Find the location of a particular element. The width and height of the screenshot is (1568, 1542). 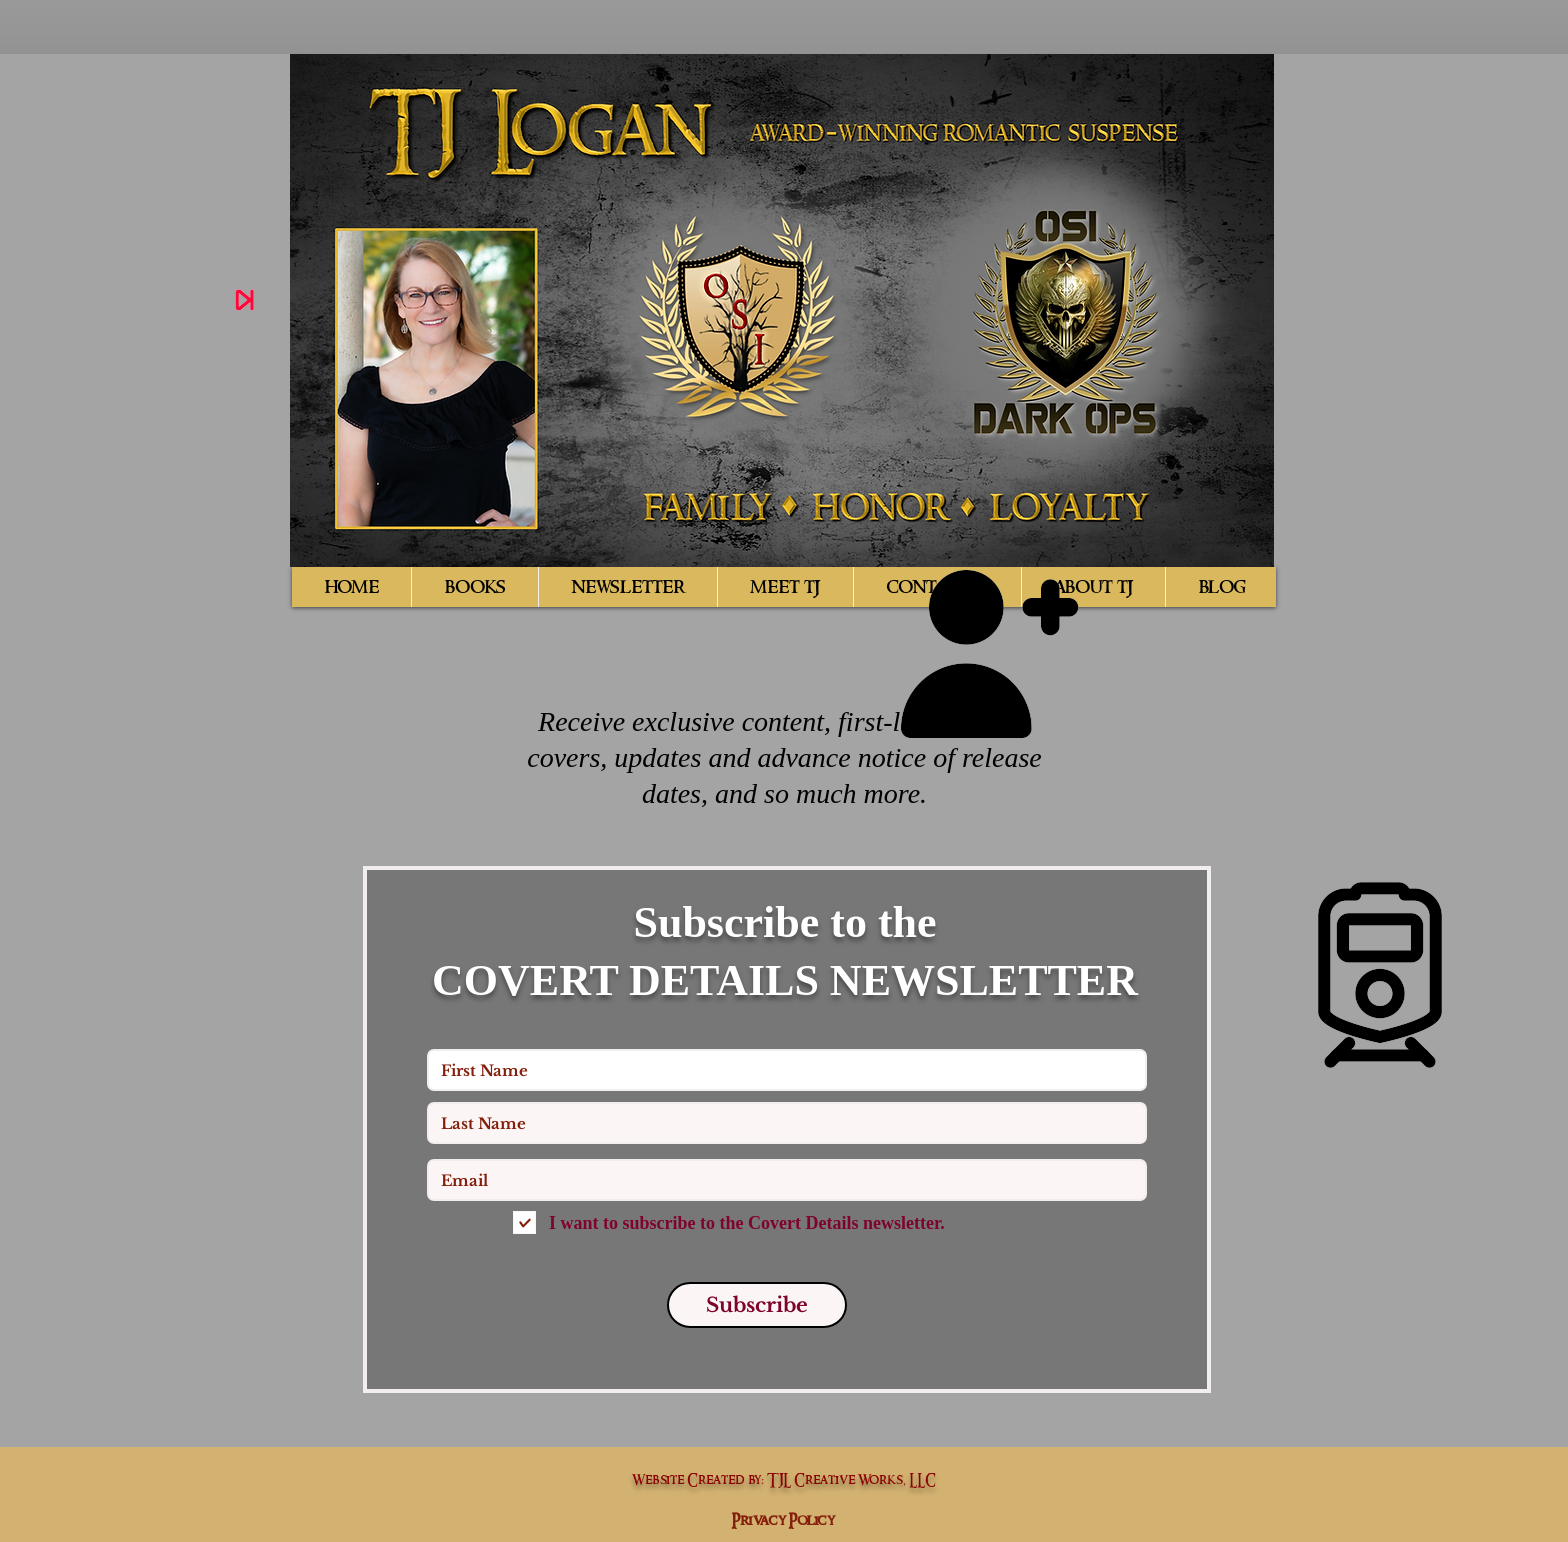

view train schedules or routes is located at coordinates (1380, 975).